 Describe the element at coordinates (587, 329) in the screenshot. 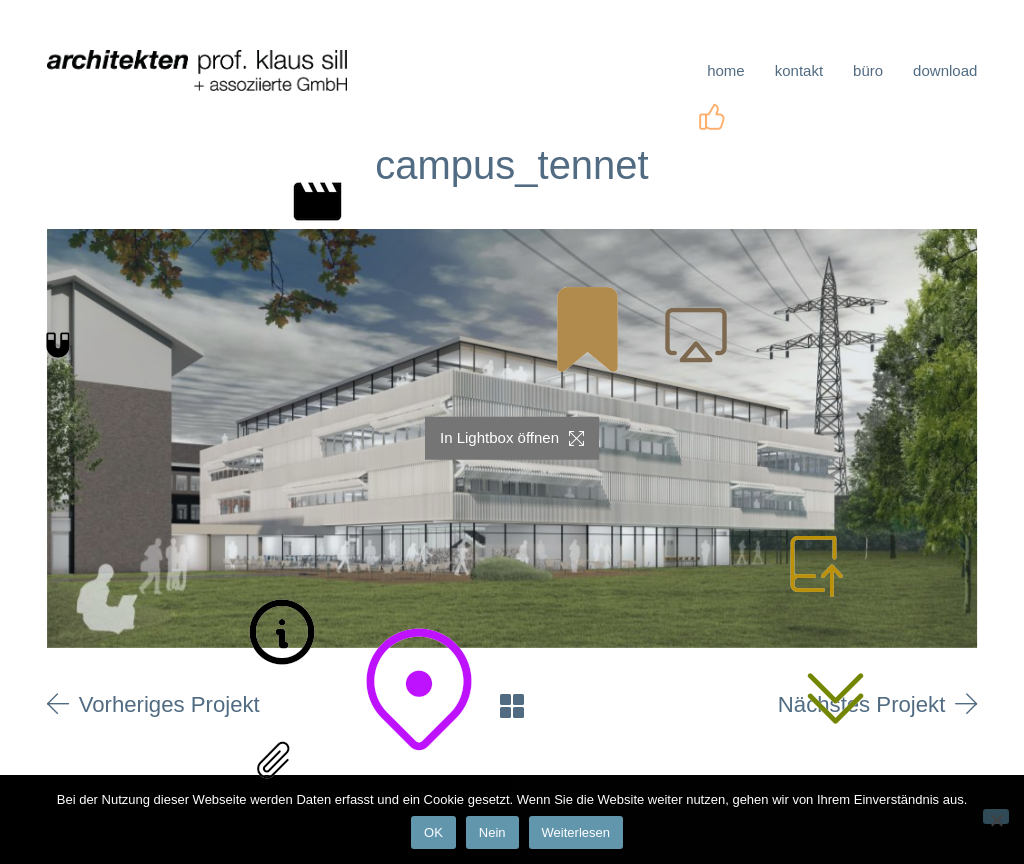

I see `indicates a saved or bookmarked item` at that location.